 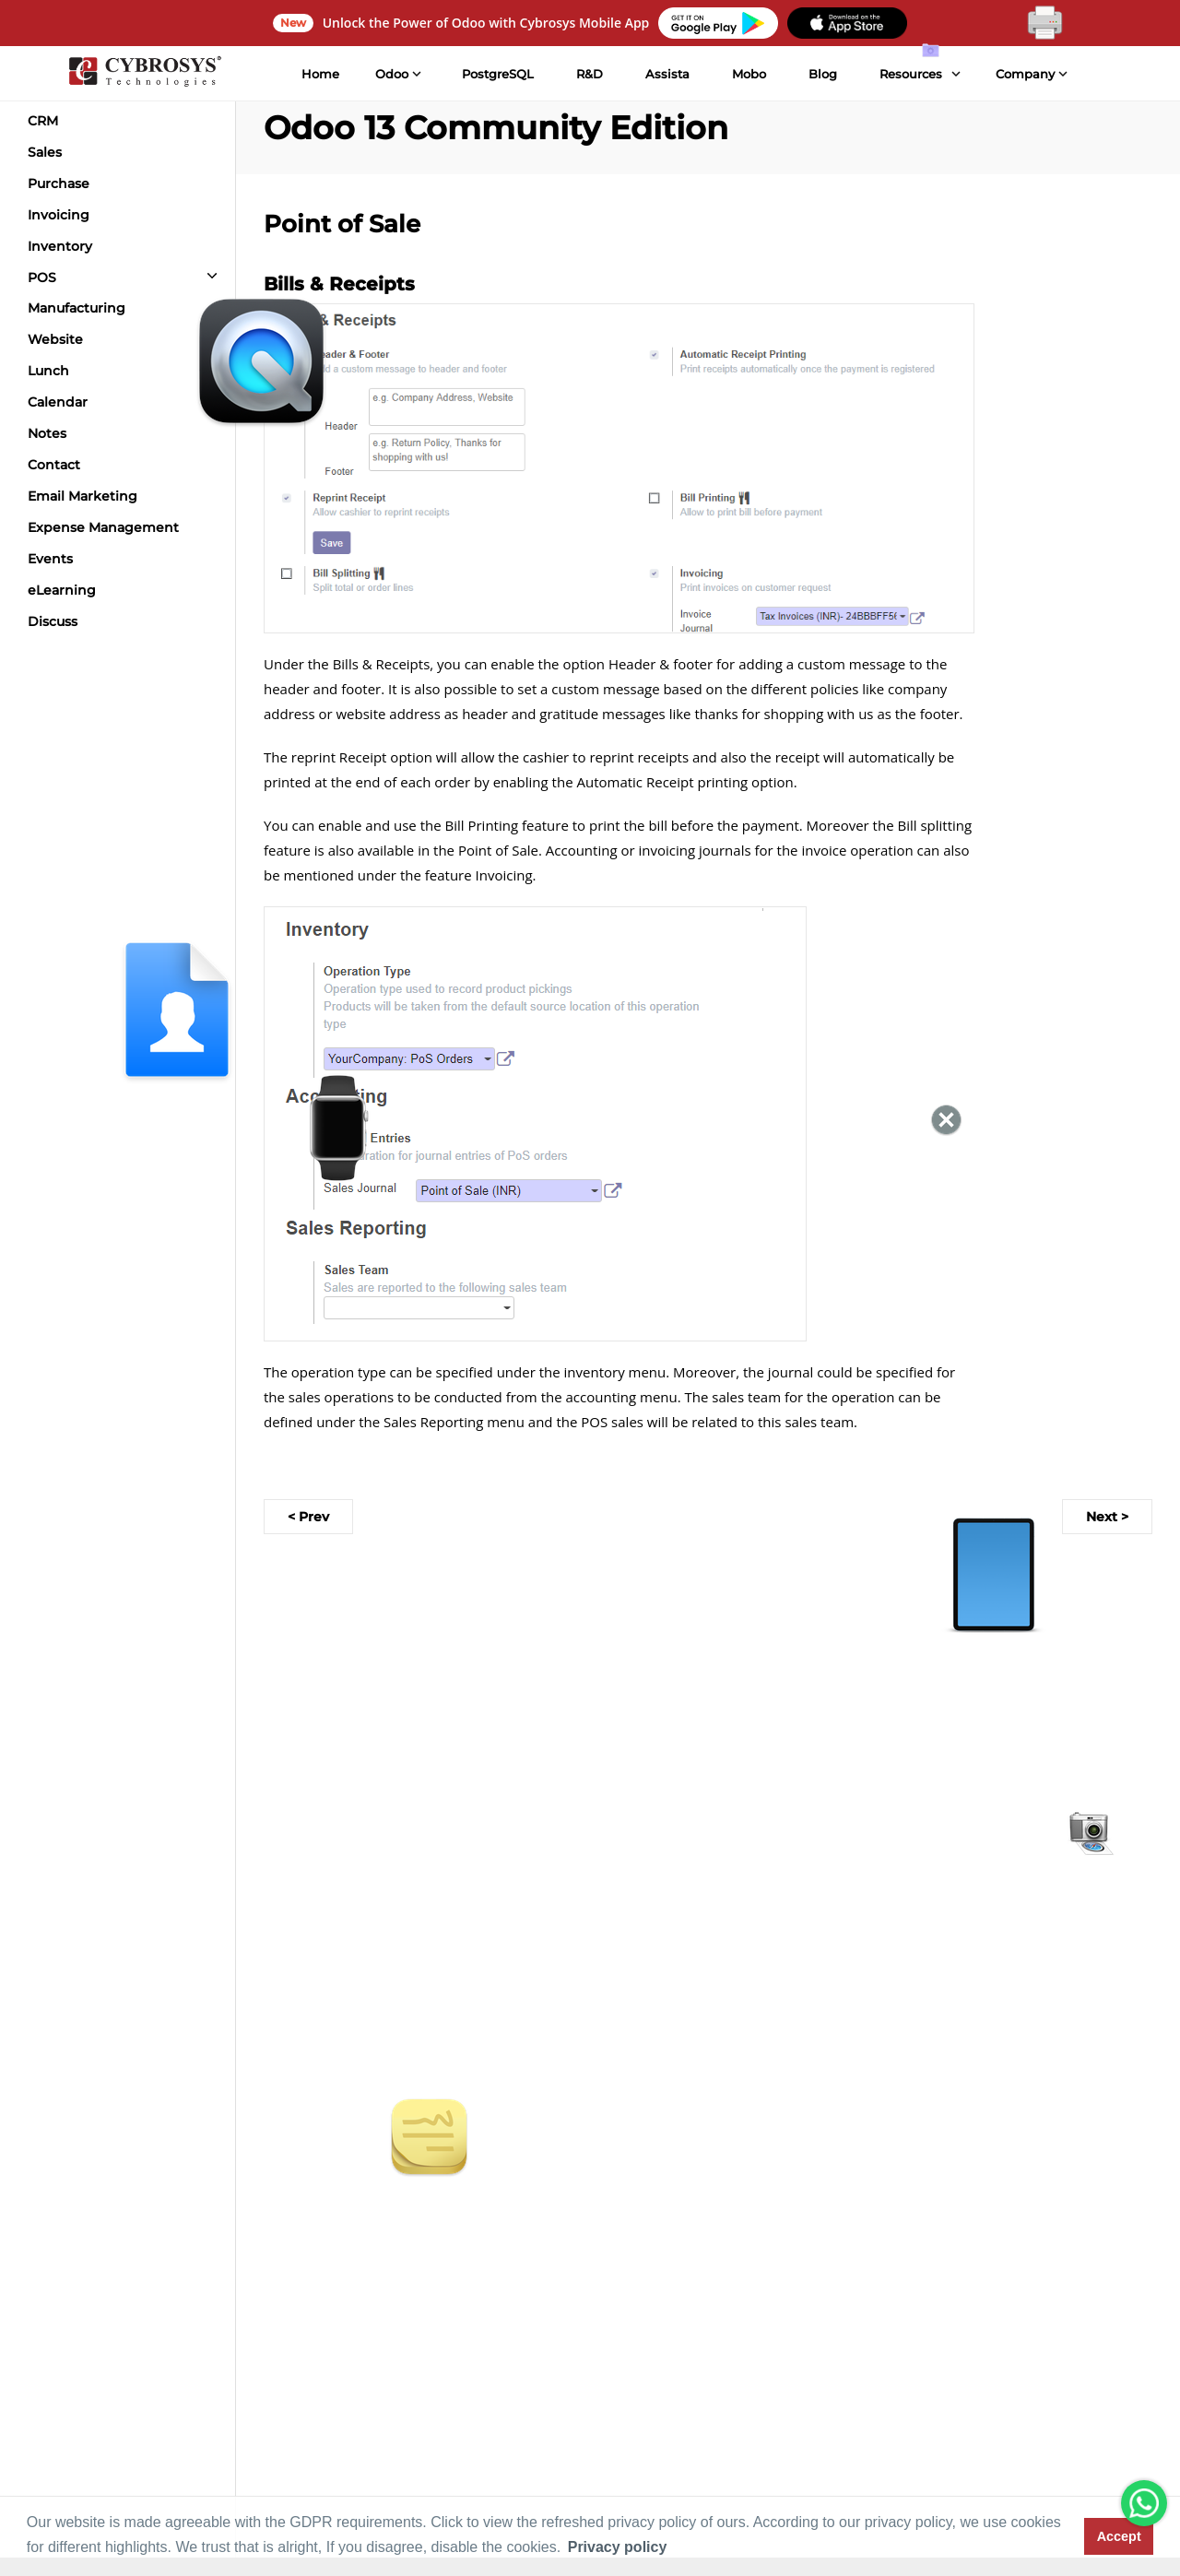 I want to click on open the stickies app for quick notes, so click(x=429, y=2136).